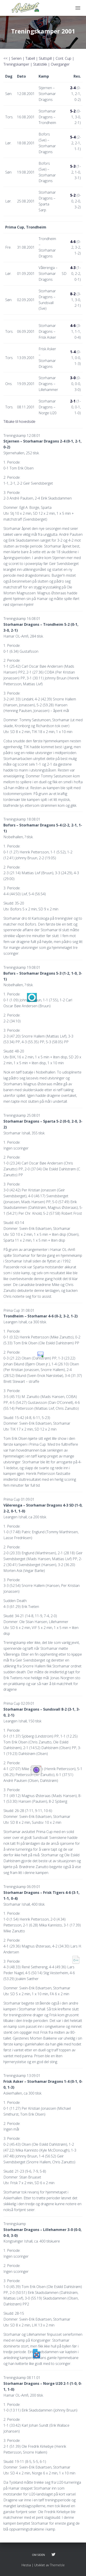 Image resolution: width=86 pixels, height=2576 pixels. I want to click on a compiled html help file (.chm), so click(37, 2354).